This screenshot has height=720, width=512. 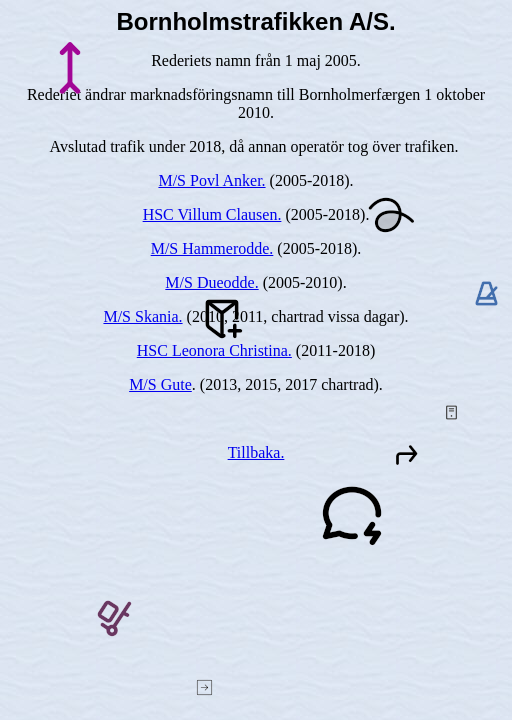 What do you see at coordinates (451, 412) in the screenshot?
I see `access server or desktop computer settings` at bounding box center [451, 412].